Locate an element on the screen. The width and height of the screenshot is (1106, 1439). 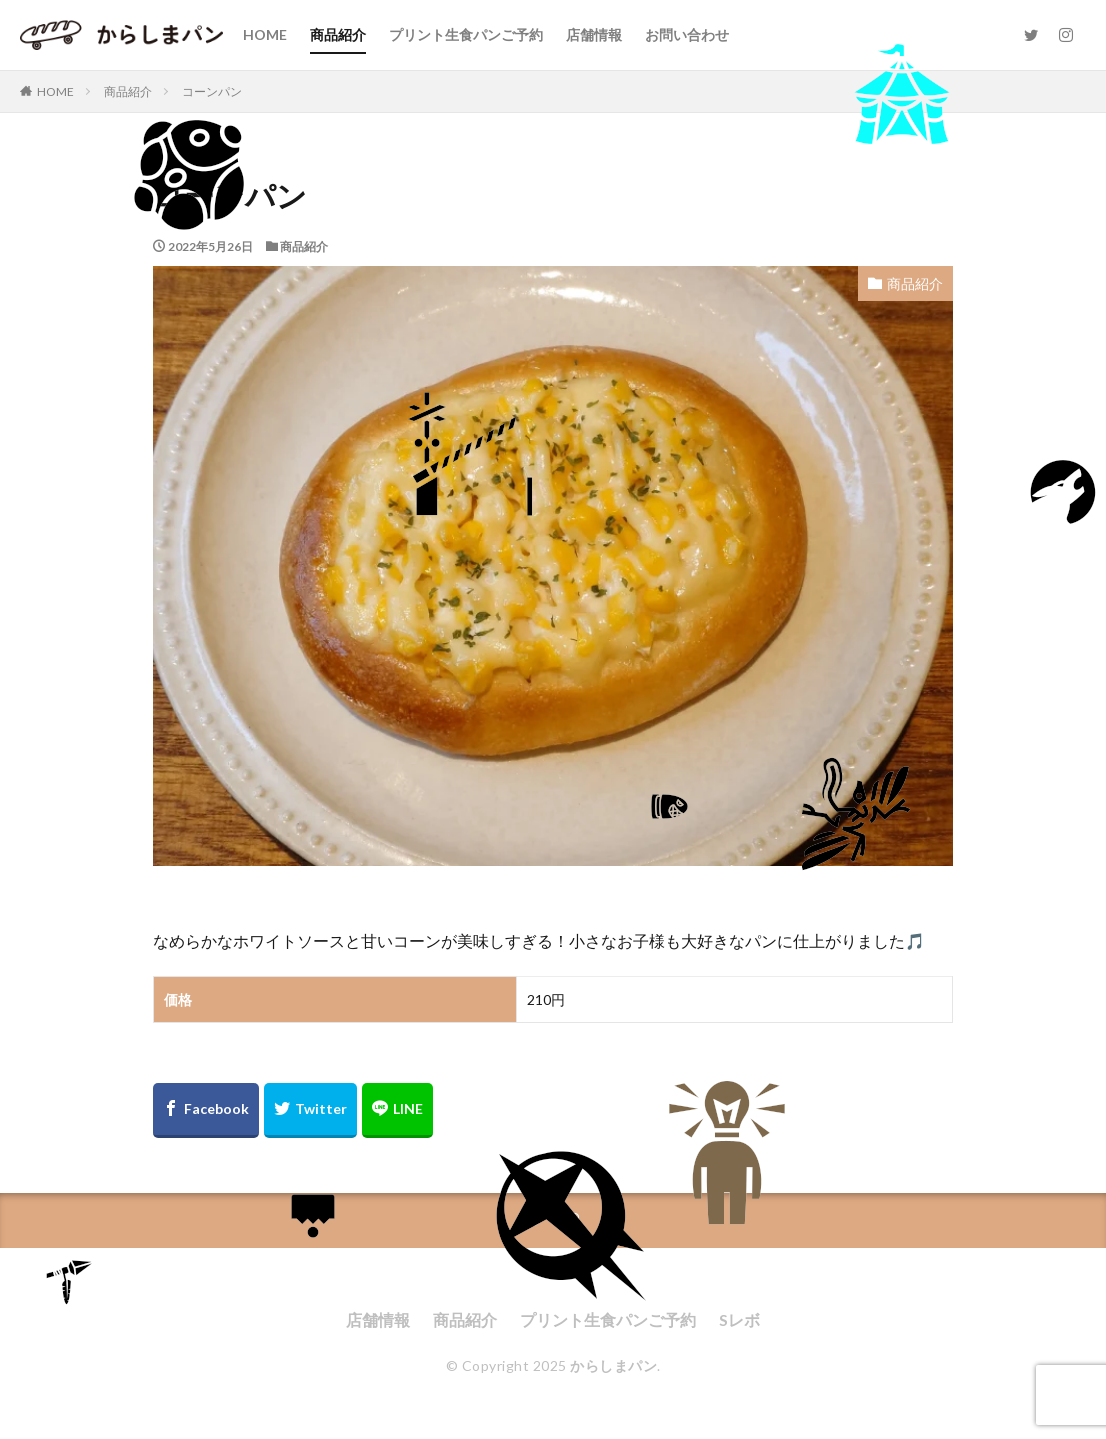
indicates a railroad crossing ahead is located at coordinates (470, 454).